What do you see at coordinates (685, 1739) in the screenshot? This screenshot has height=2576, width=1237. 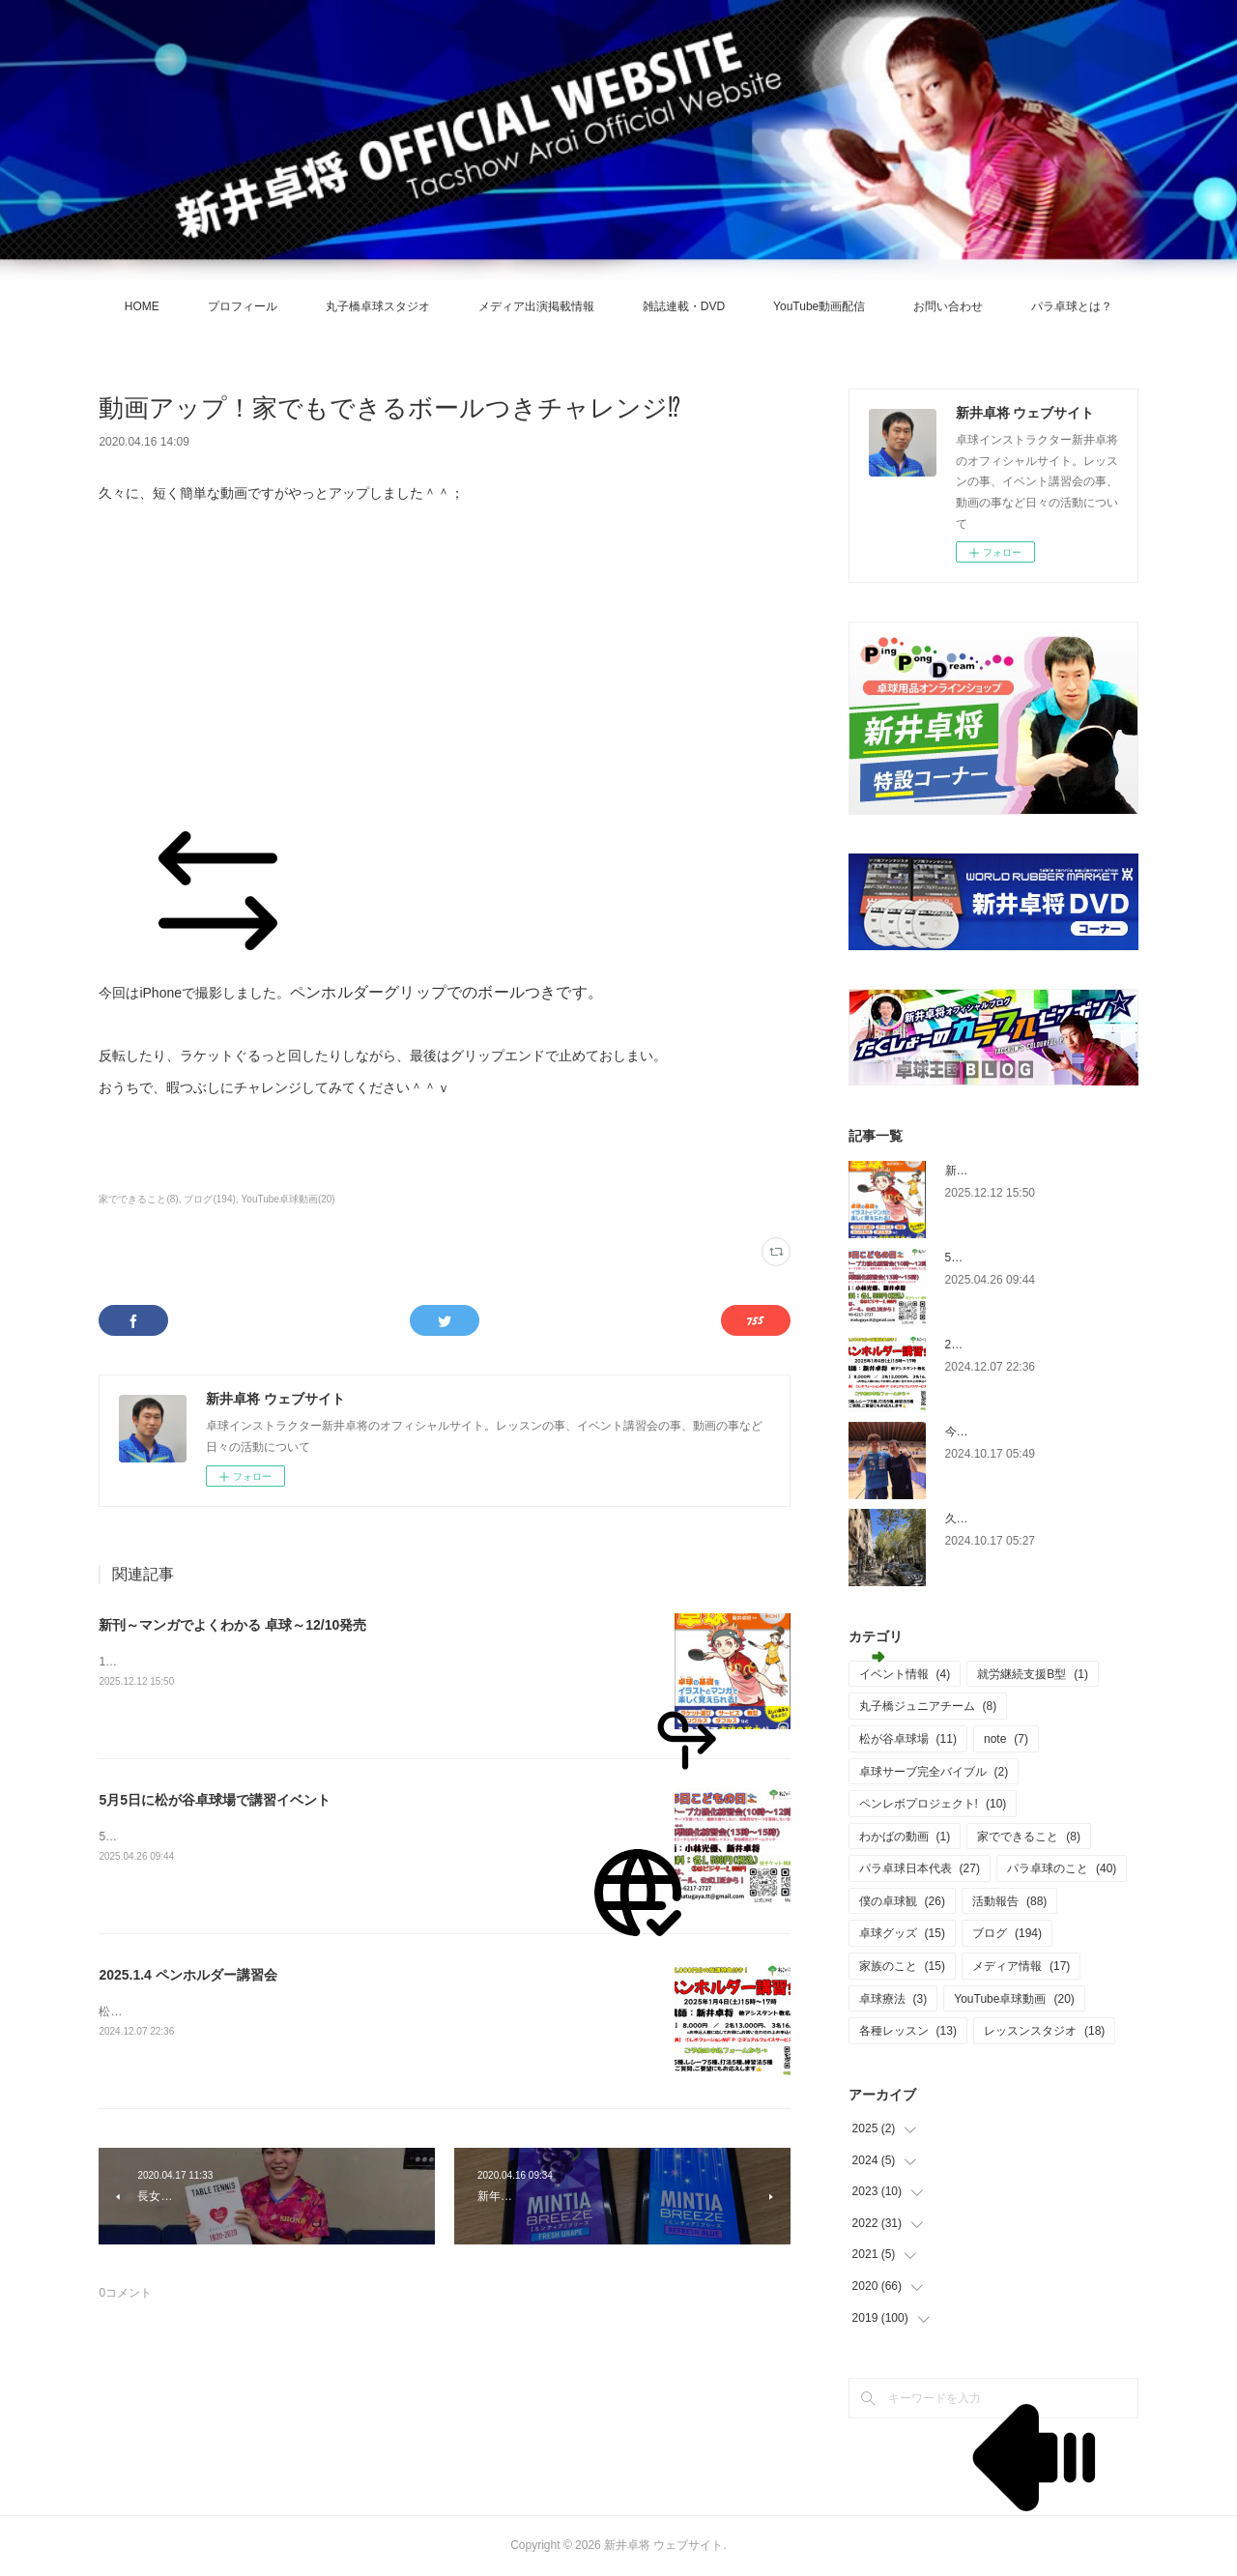 I see `redo or repeat the last action` at bounding box center [685, 1739].